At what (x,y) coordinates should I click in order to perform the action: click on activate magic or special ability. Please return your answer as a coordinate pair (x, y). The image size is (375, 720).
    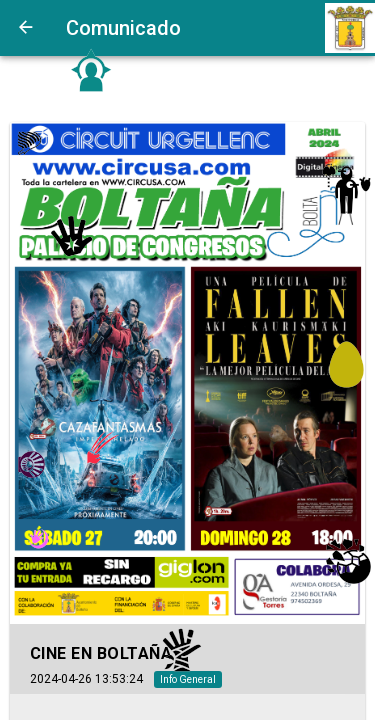
    Looking at the image, I should click on (72, 237).